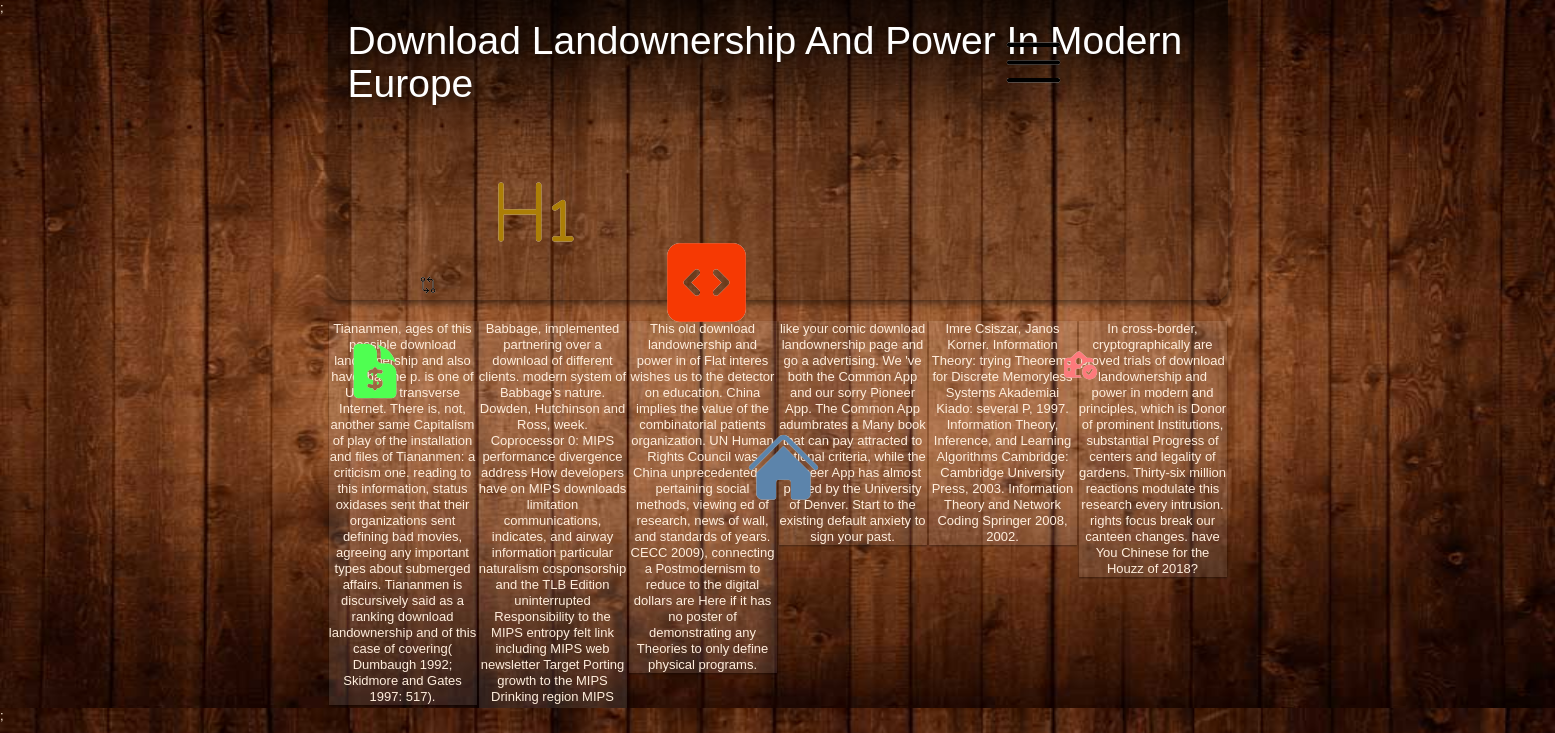 Image resolution: width=1555 pixels, height=733 pixels. Describe the element at coordinates (1080, 364) in the screenshot. I see `school verification complete` at that location.